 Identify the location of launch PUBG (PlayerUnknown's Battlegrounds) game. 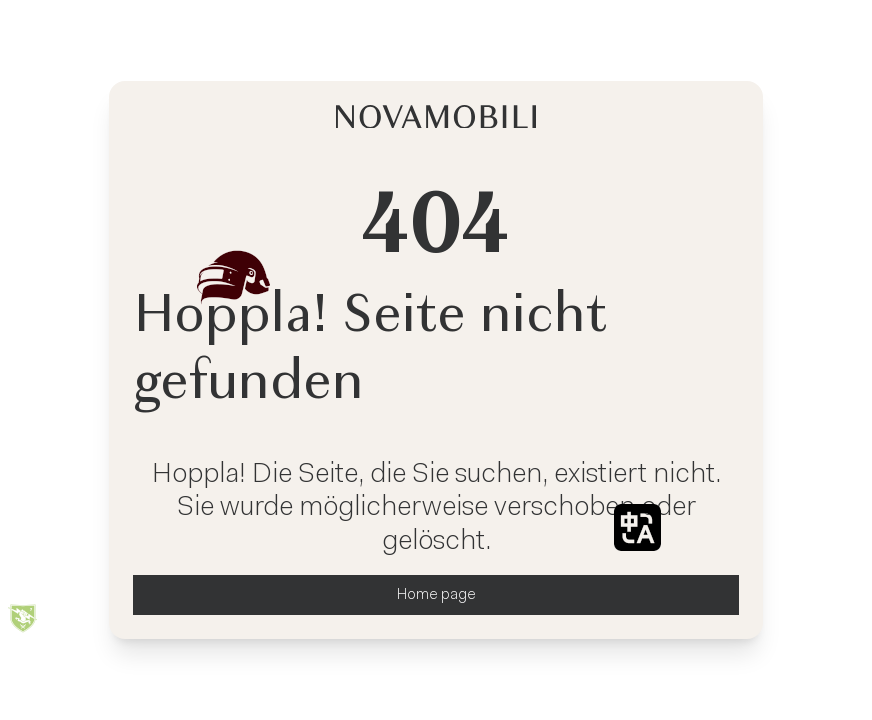
(233, 277).